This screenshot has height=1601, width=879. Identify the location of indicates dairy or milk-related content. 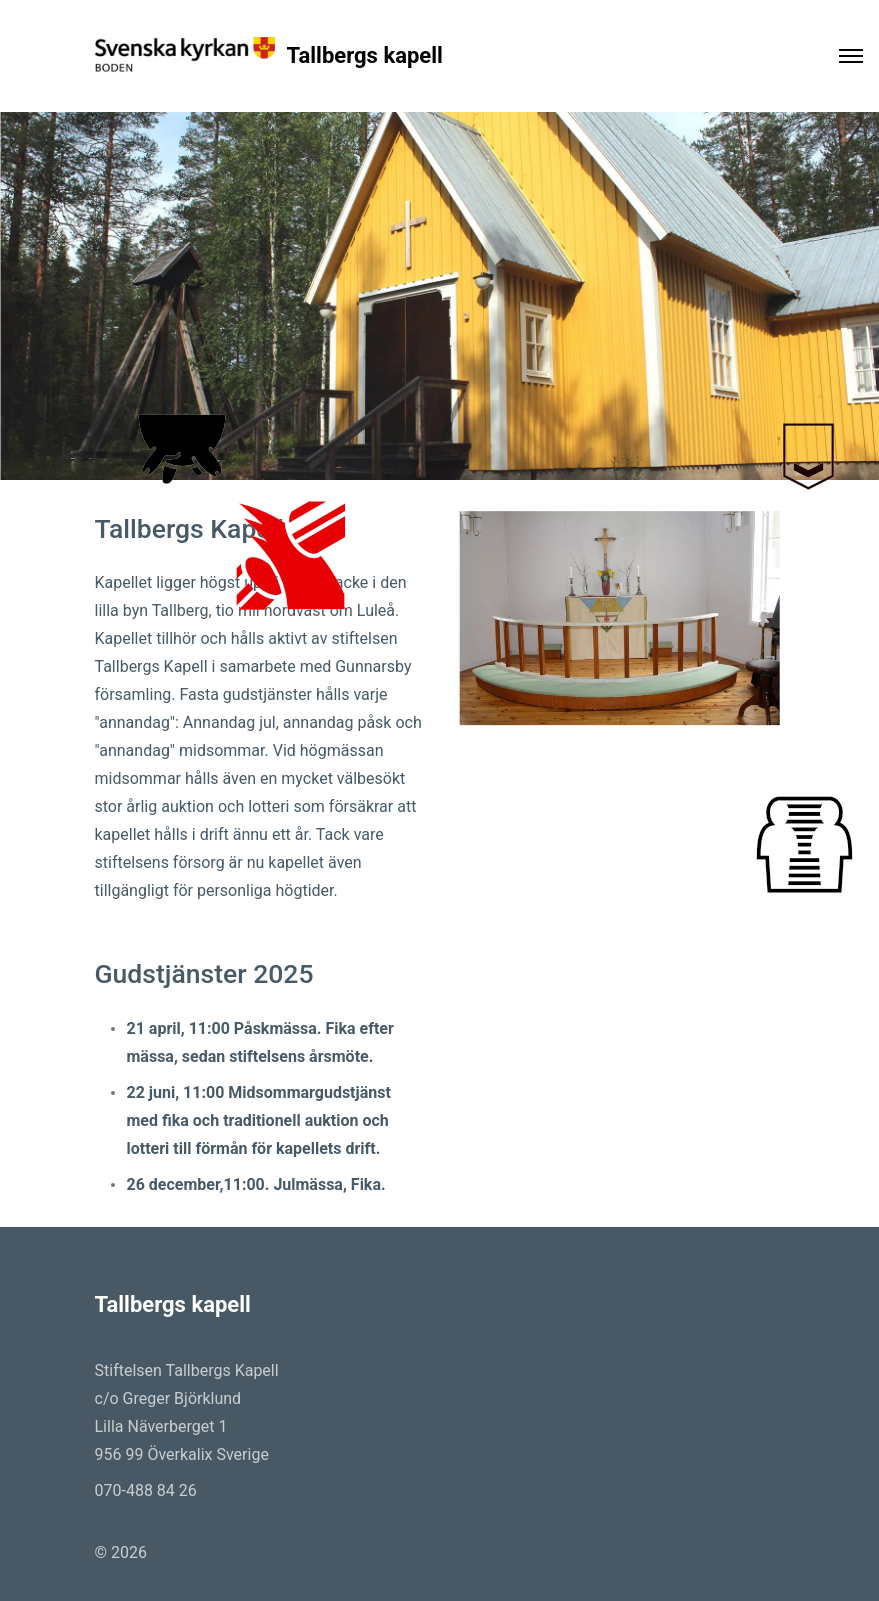
(182, 458).